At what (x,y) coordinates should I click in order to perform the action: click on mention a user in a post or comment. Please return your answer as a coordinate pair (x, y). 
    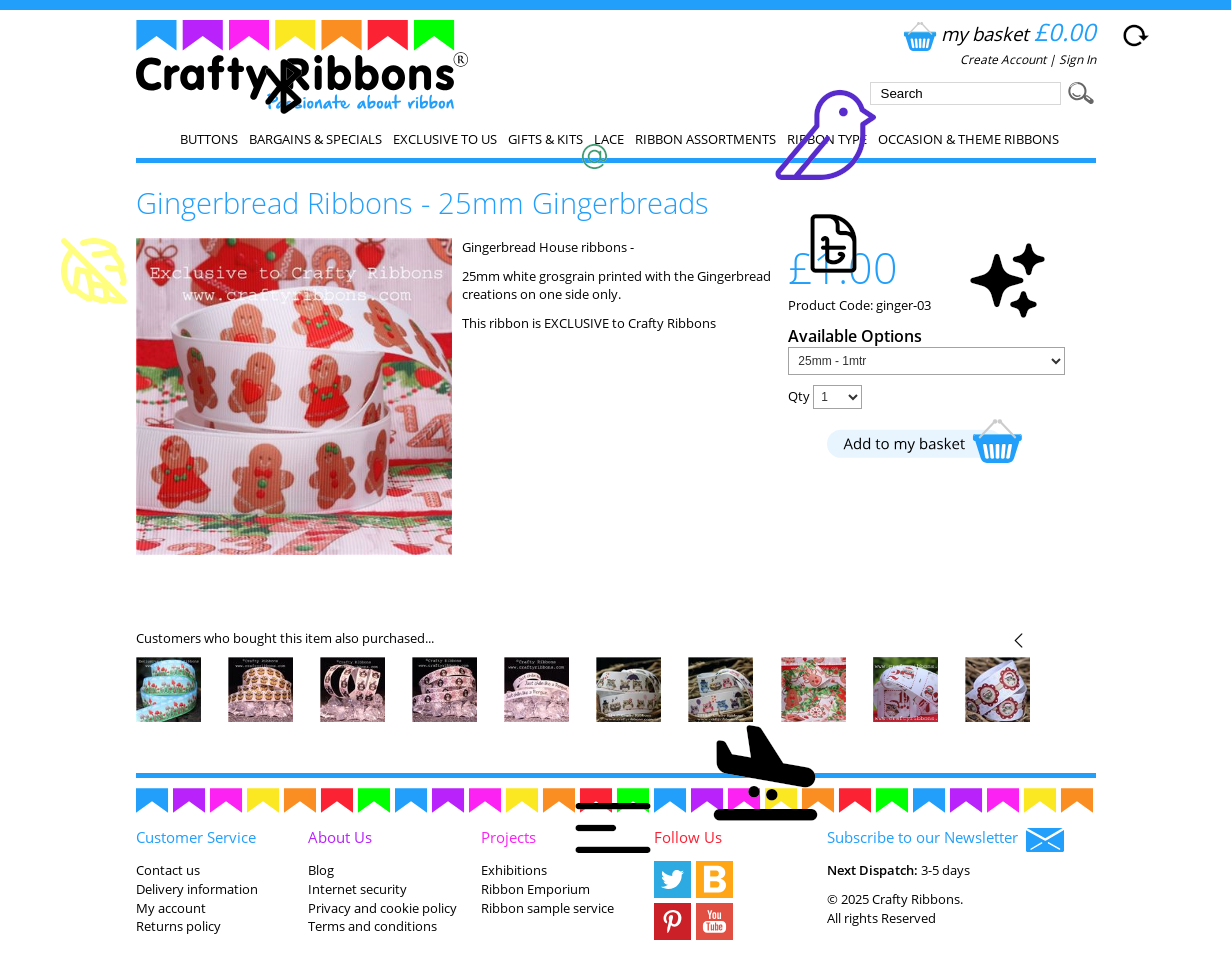
    Looking at the image, I should click on (594, 156).